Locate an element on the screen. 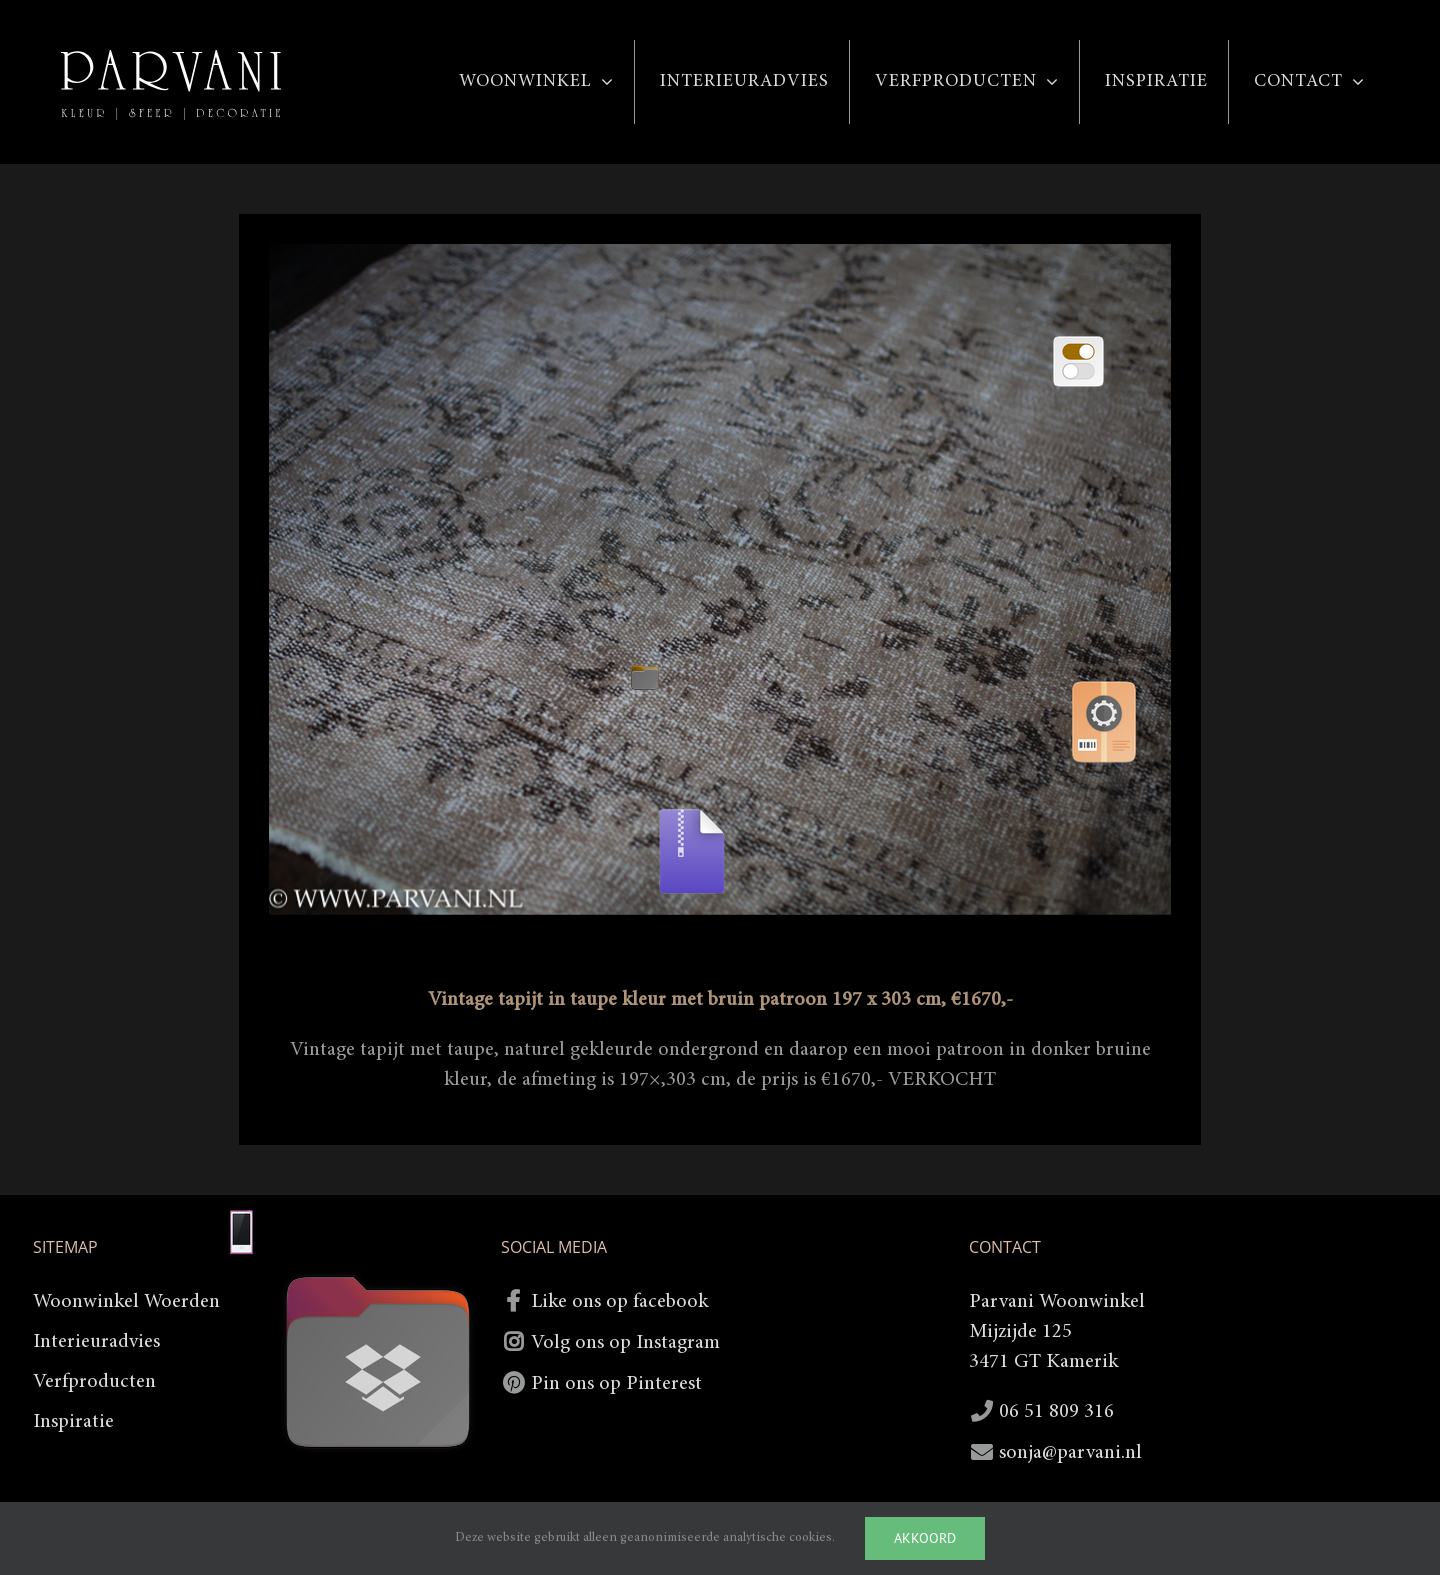  a compressed bzdvi document file is located at coordinates (692, 853).